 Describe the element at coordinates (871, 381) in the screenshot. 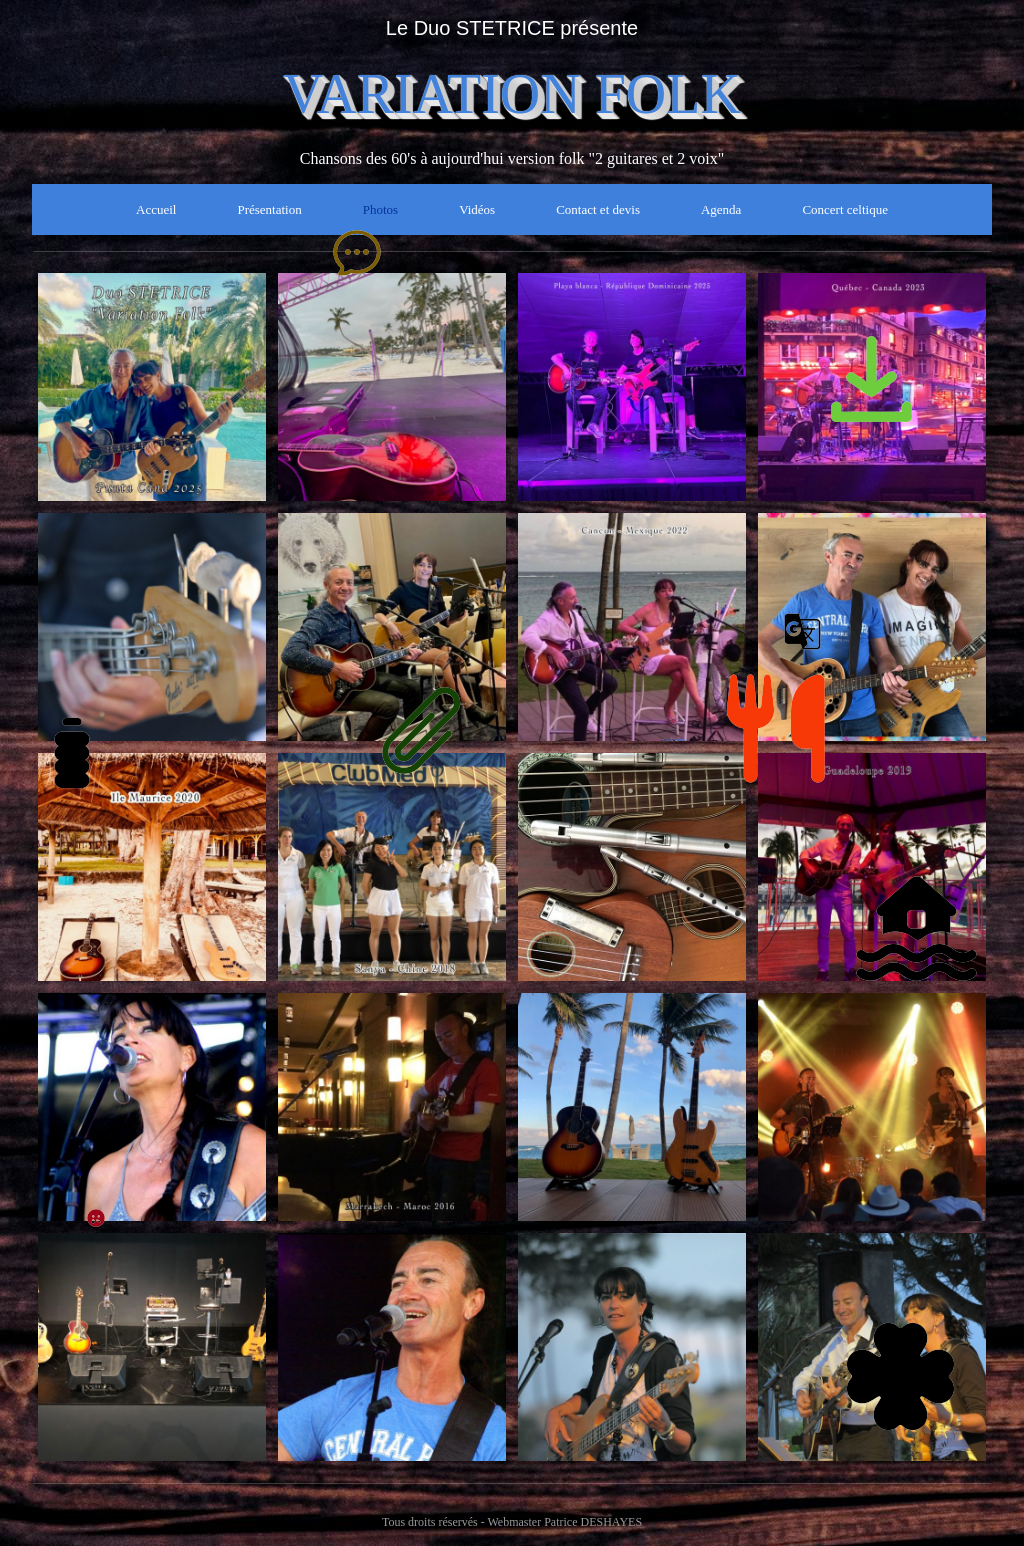

I see `download a file or content` at that location.